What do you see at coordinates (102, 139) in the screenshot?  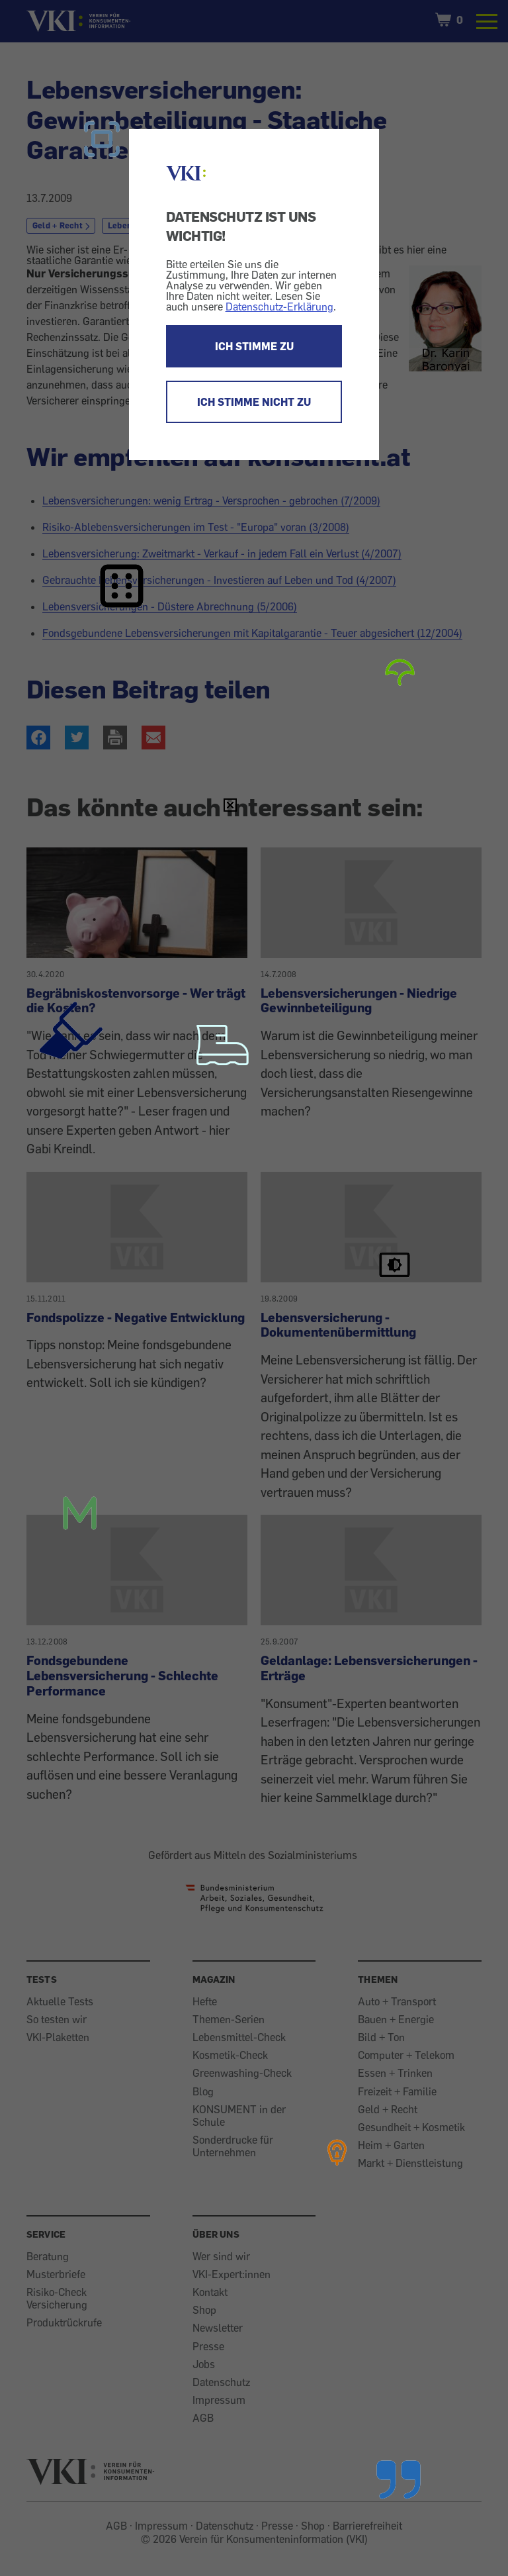 I see `expand content to fullscreen mode` at bounding box center [102, 139].